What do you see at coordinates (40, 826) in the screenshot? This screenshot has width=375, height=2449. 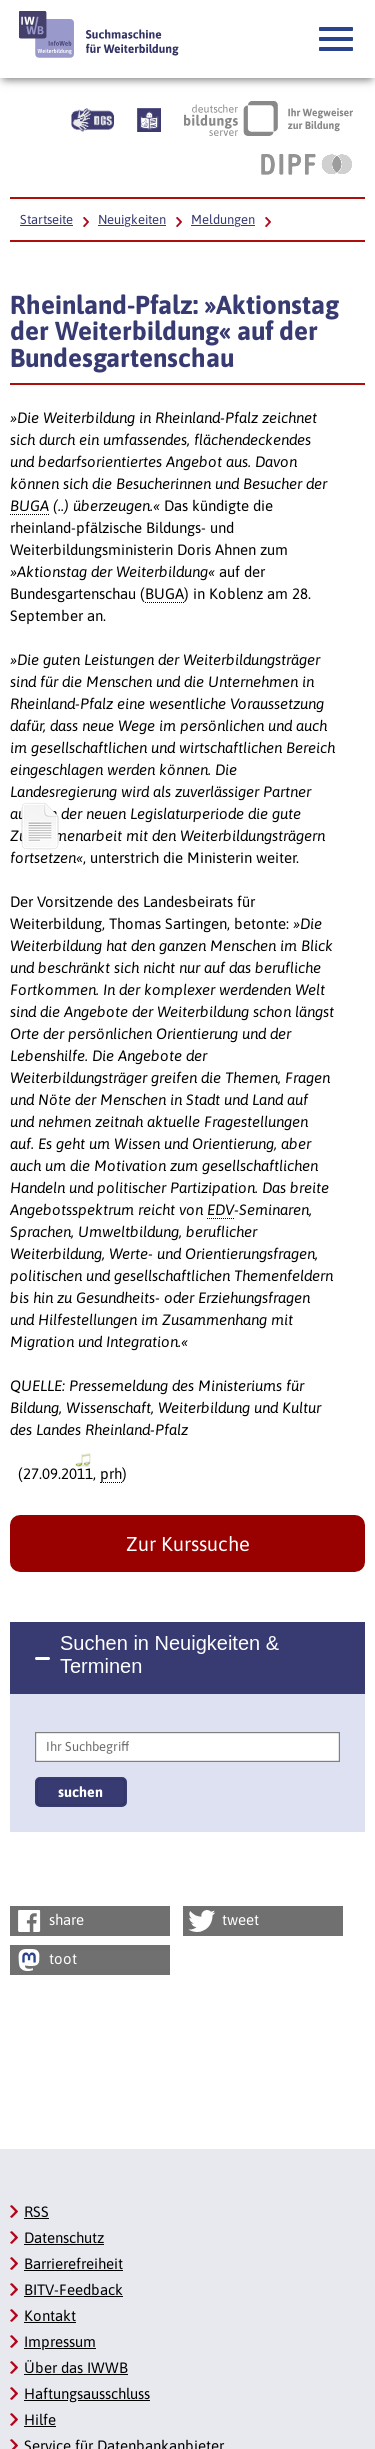 I see `open a text file` at bounding box center [40, 826].